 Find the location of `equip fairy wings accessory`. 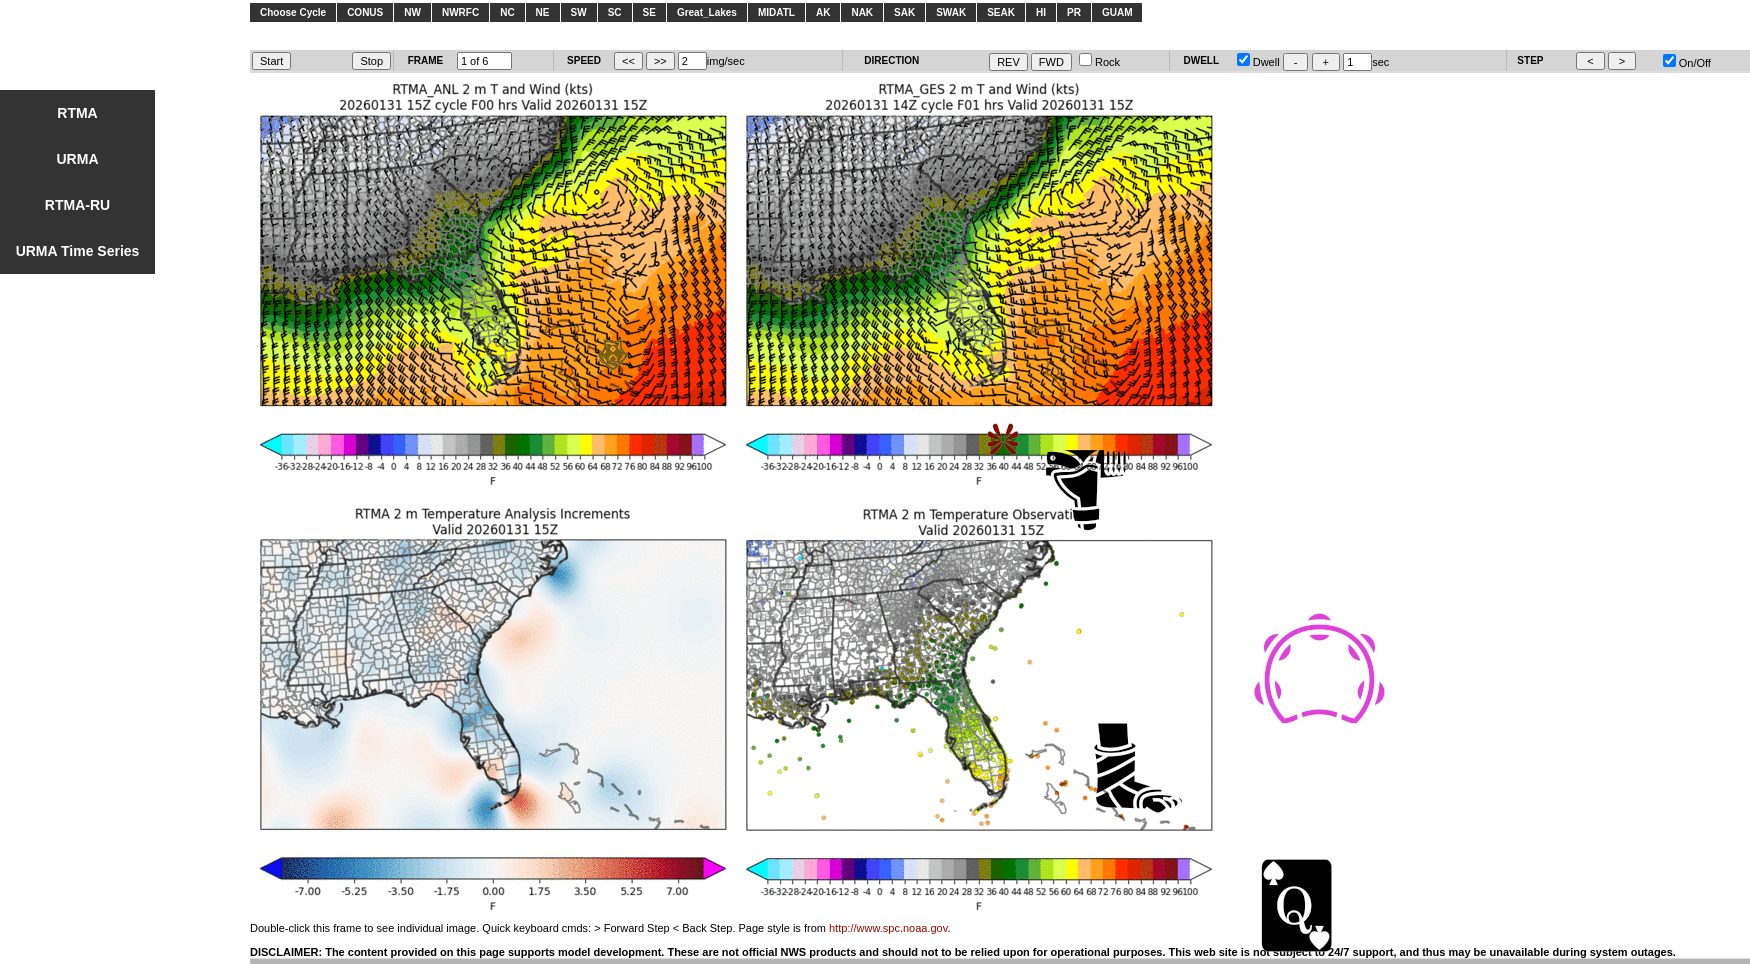

equip fairy wings accessory is located at coordinates (1003, 439).